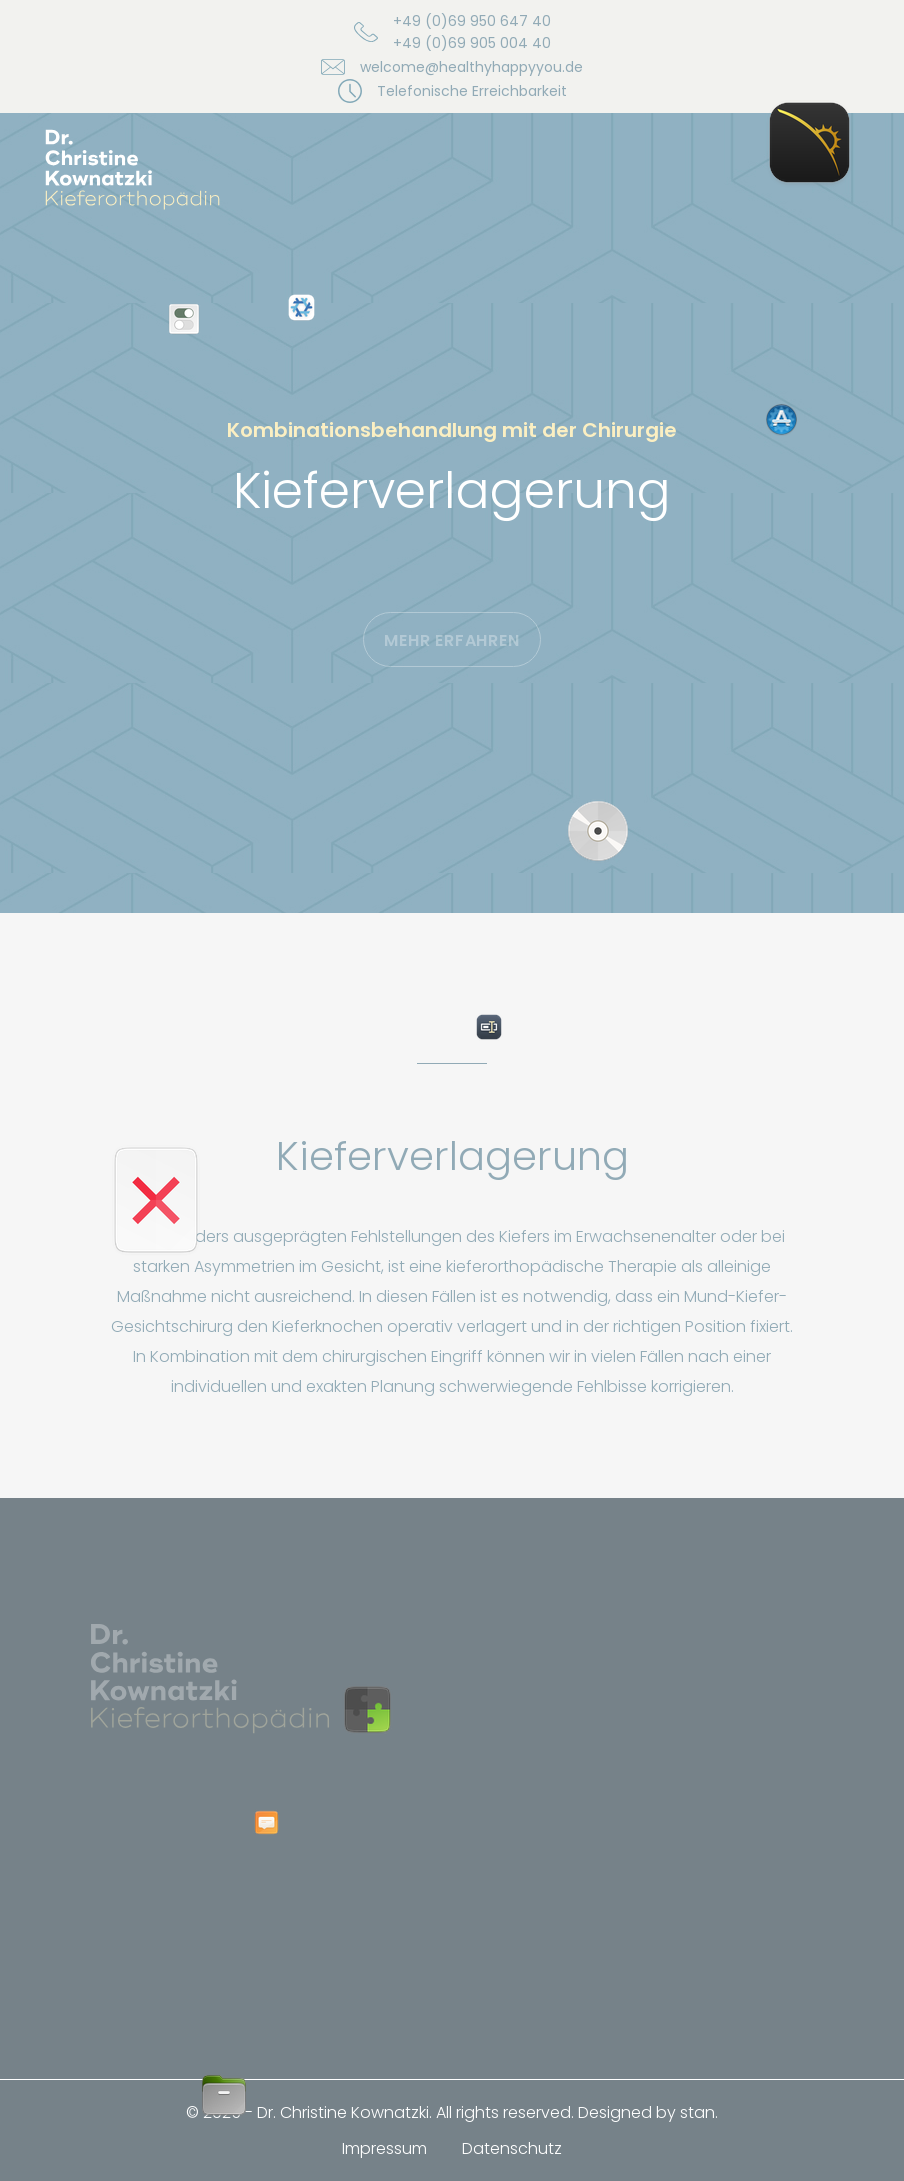 The height and width of the screenshot is (2181, 904). I want to click on open browser extensions manager, so click(367, 1709).